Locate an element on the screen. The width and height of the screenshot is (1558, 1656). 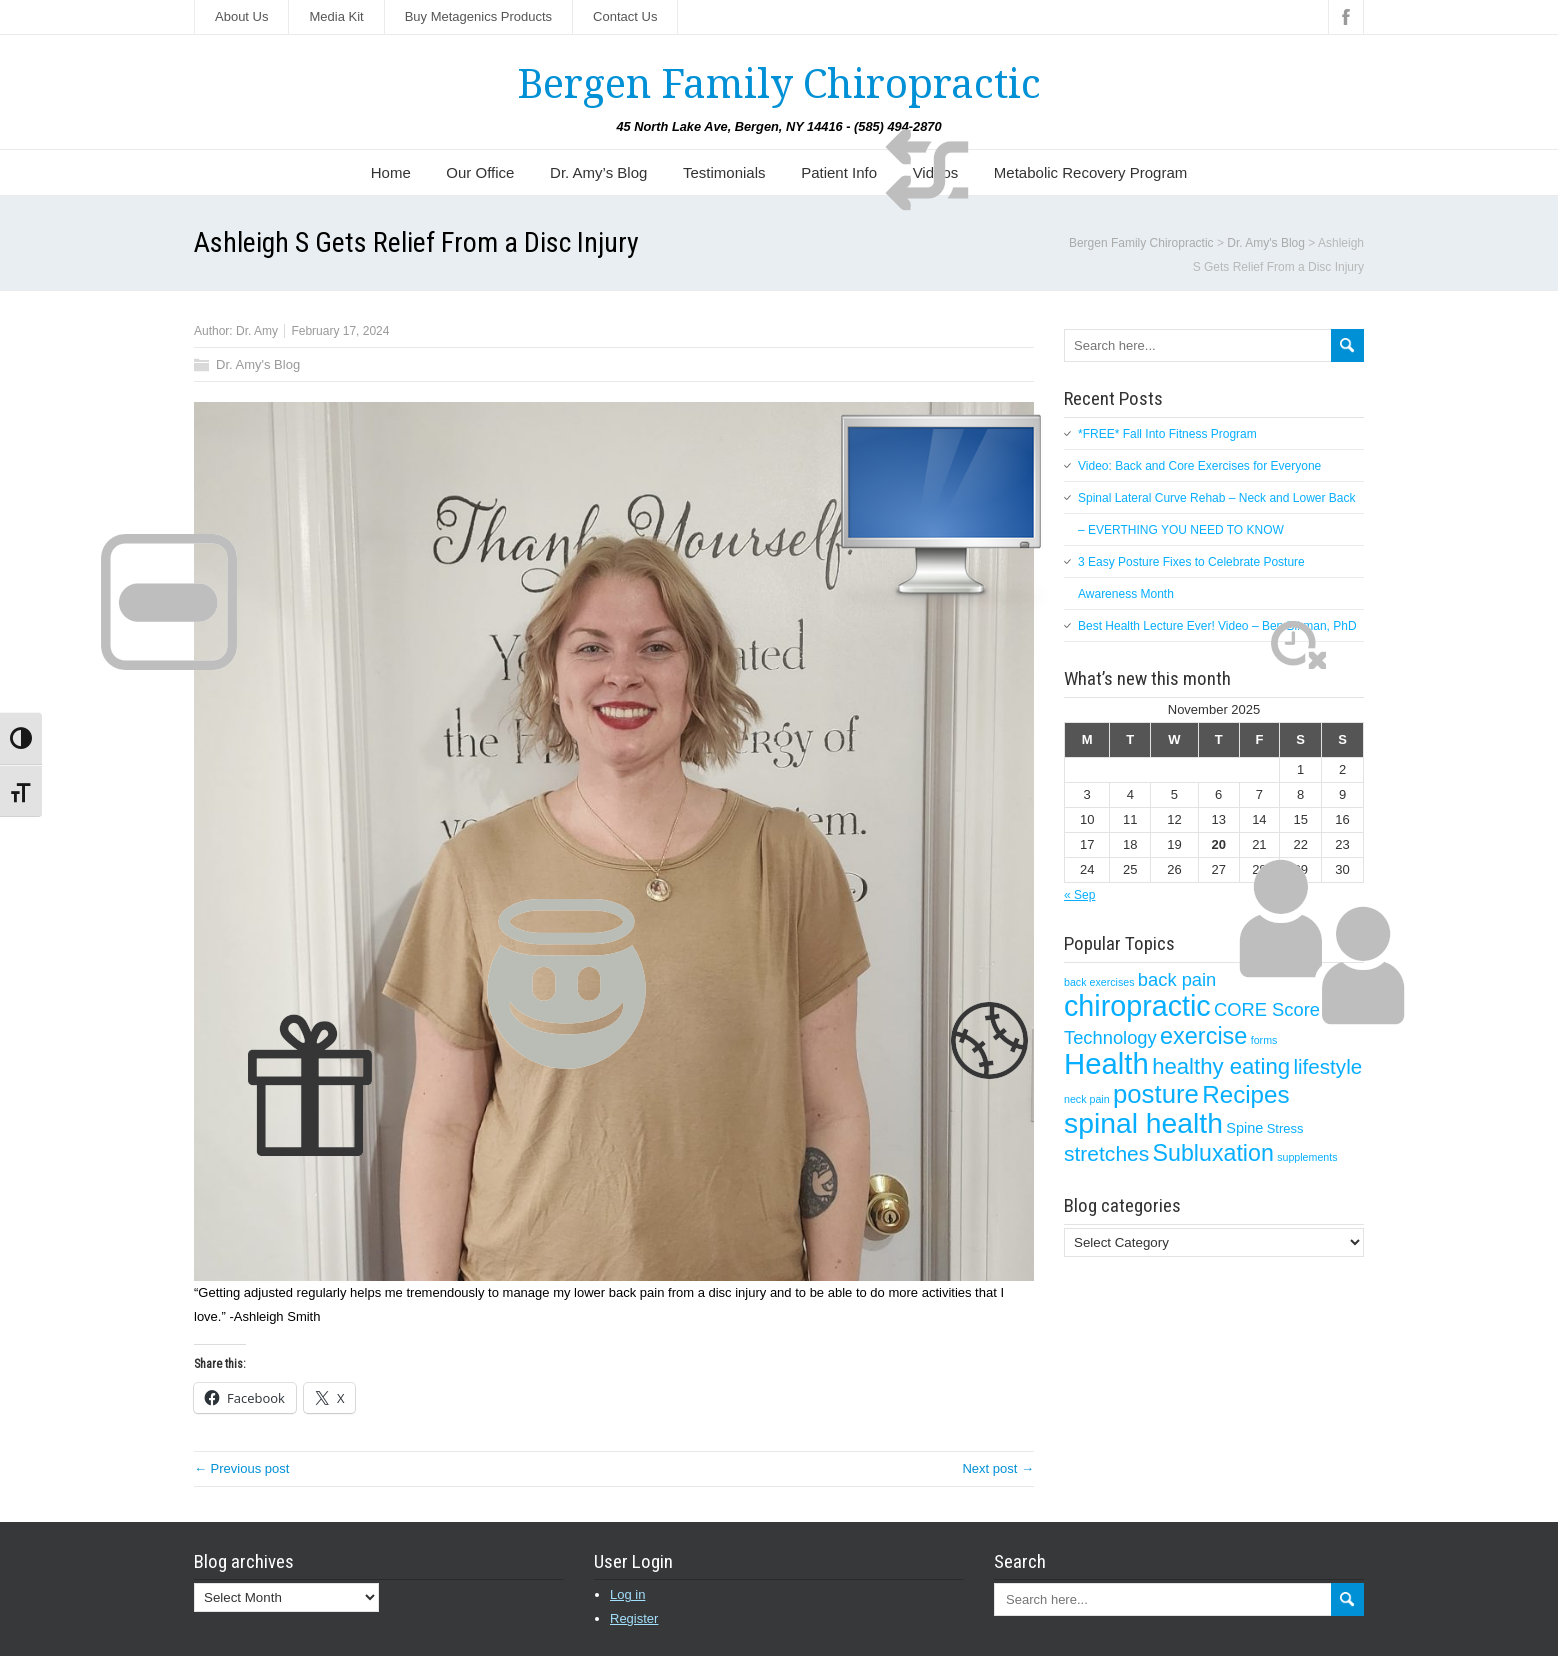
view birthday events in calendar is located at coordinates (310, 1085).